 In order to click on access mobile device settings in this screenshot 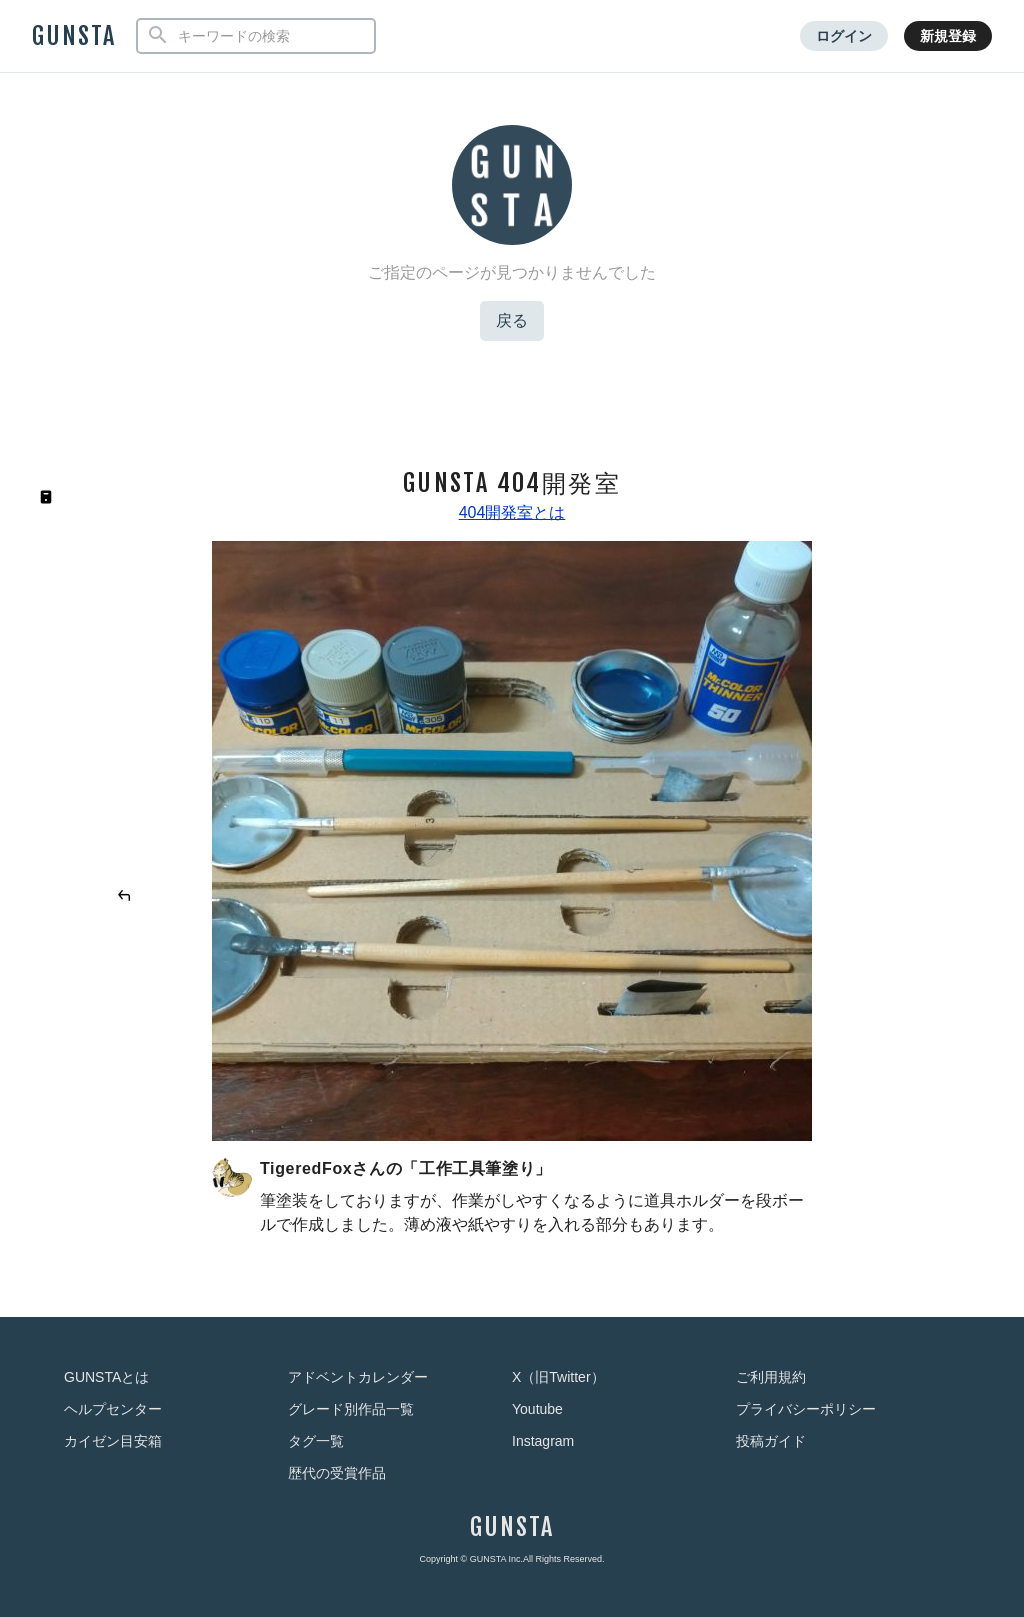, I will do `click(46, 497)`.